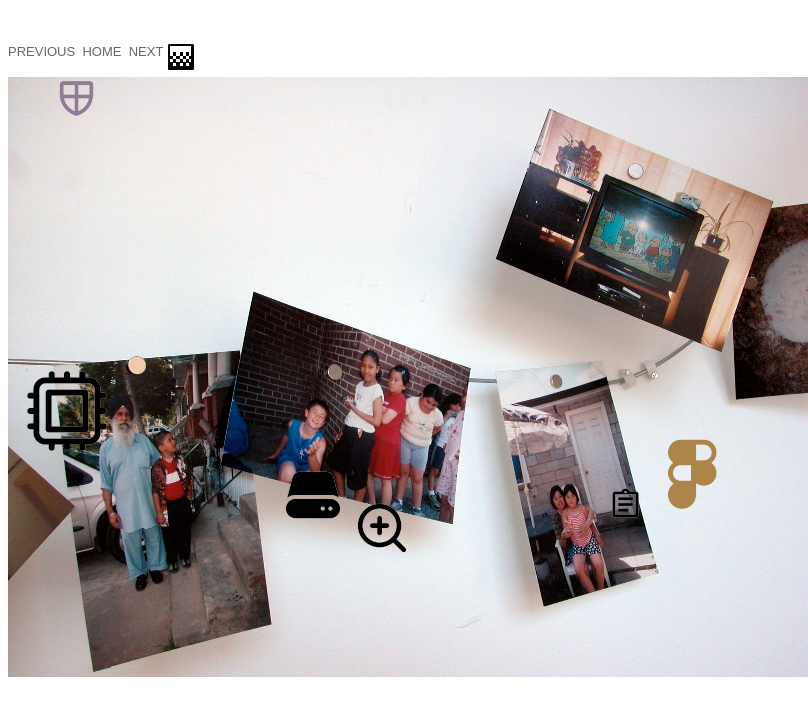 This screenshot has width=808, height=720. Describe the element at coordinates (691, 473) in the screenshot. I see `open figma design file` at that location.